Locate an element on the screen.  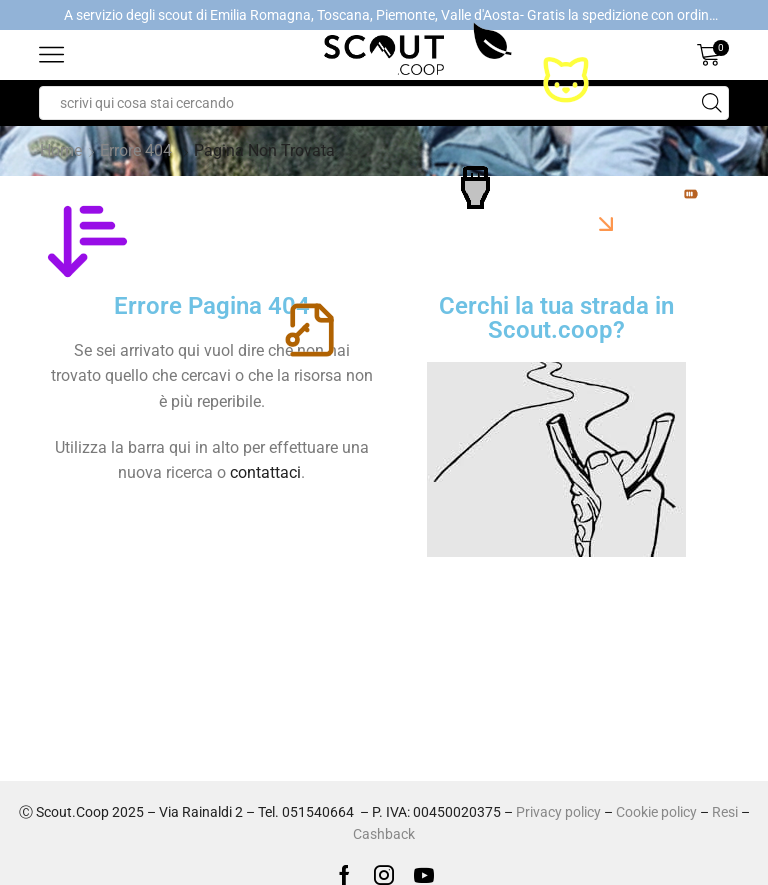
access pet-related features or settings is located at coordinates (566, 80).